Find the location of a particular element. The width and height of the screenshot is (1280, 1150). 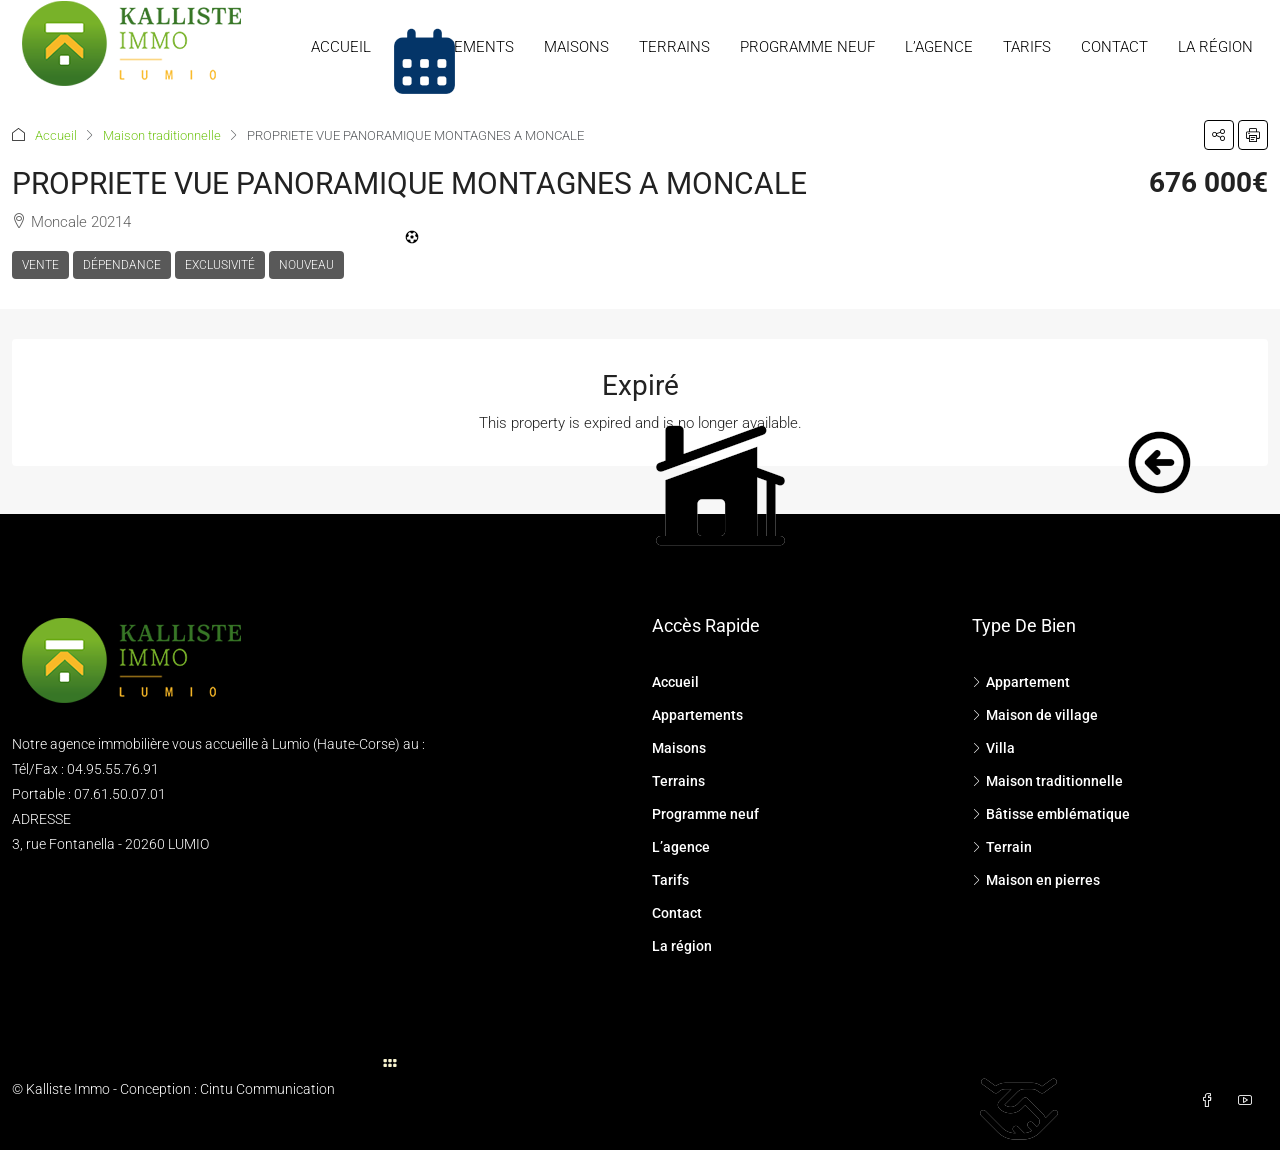

access sports or soccer-related content is located at coordinates (412, 237).